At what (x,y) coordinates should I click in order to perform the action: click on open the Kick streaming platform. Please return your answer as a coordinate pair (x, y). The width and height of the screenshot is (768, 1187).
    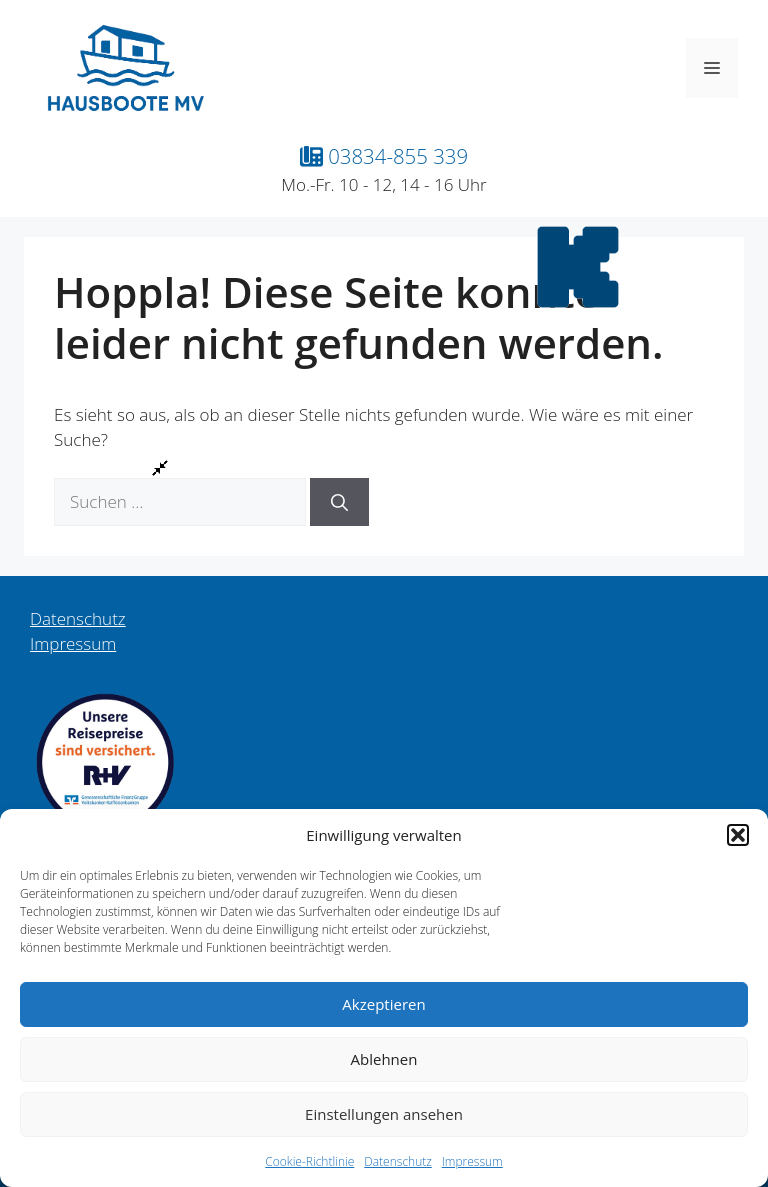
    Looking at the image, I should click on (578, 267).